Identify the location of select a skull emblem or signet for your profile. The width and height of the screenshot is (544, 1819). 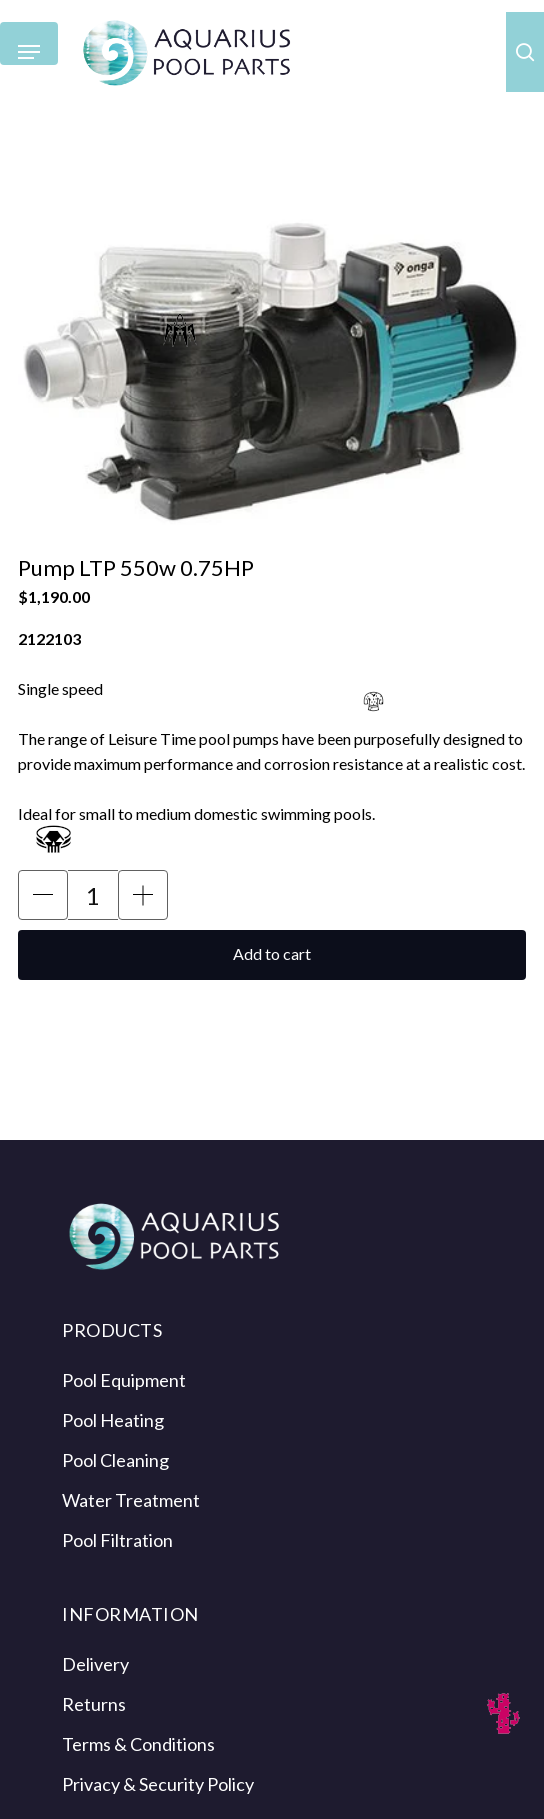
(53, 839).